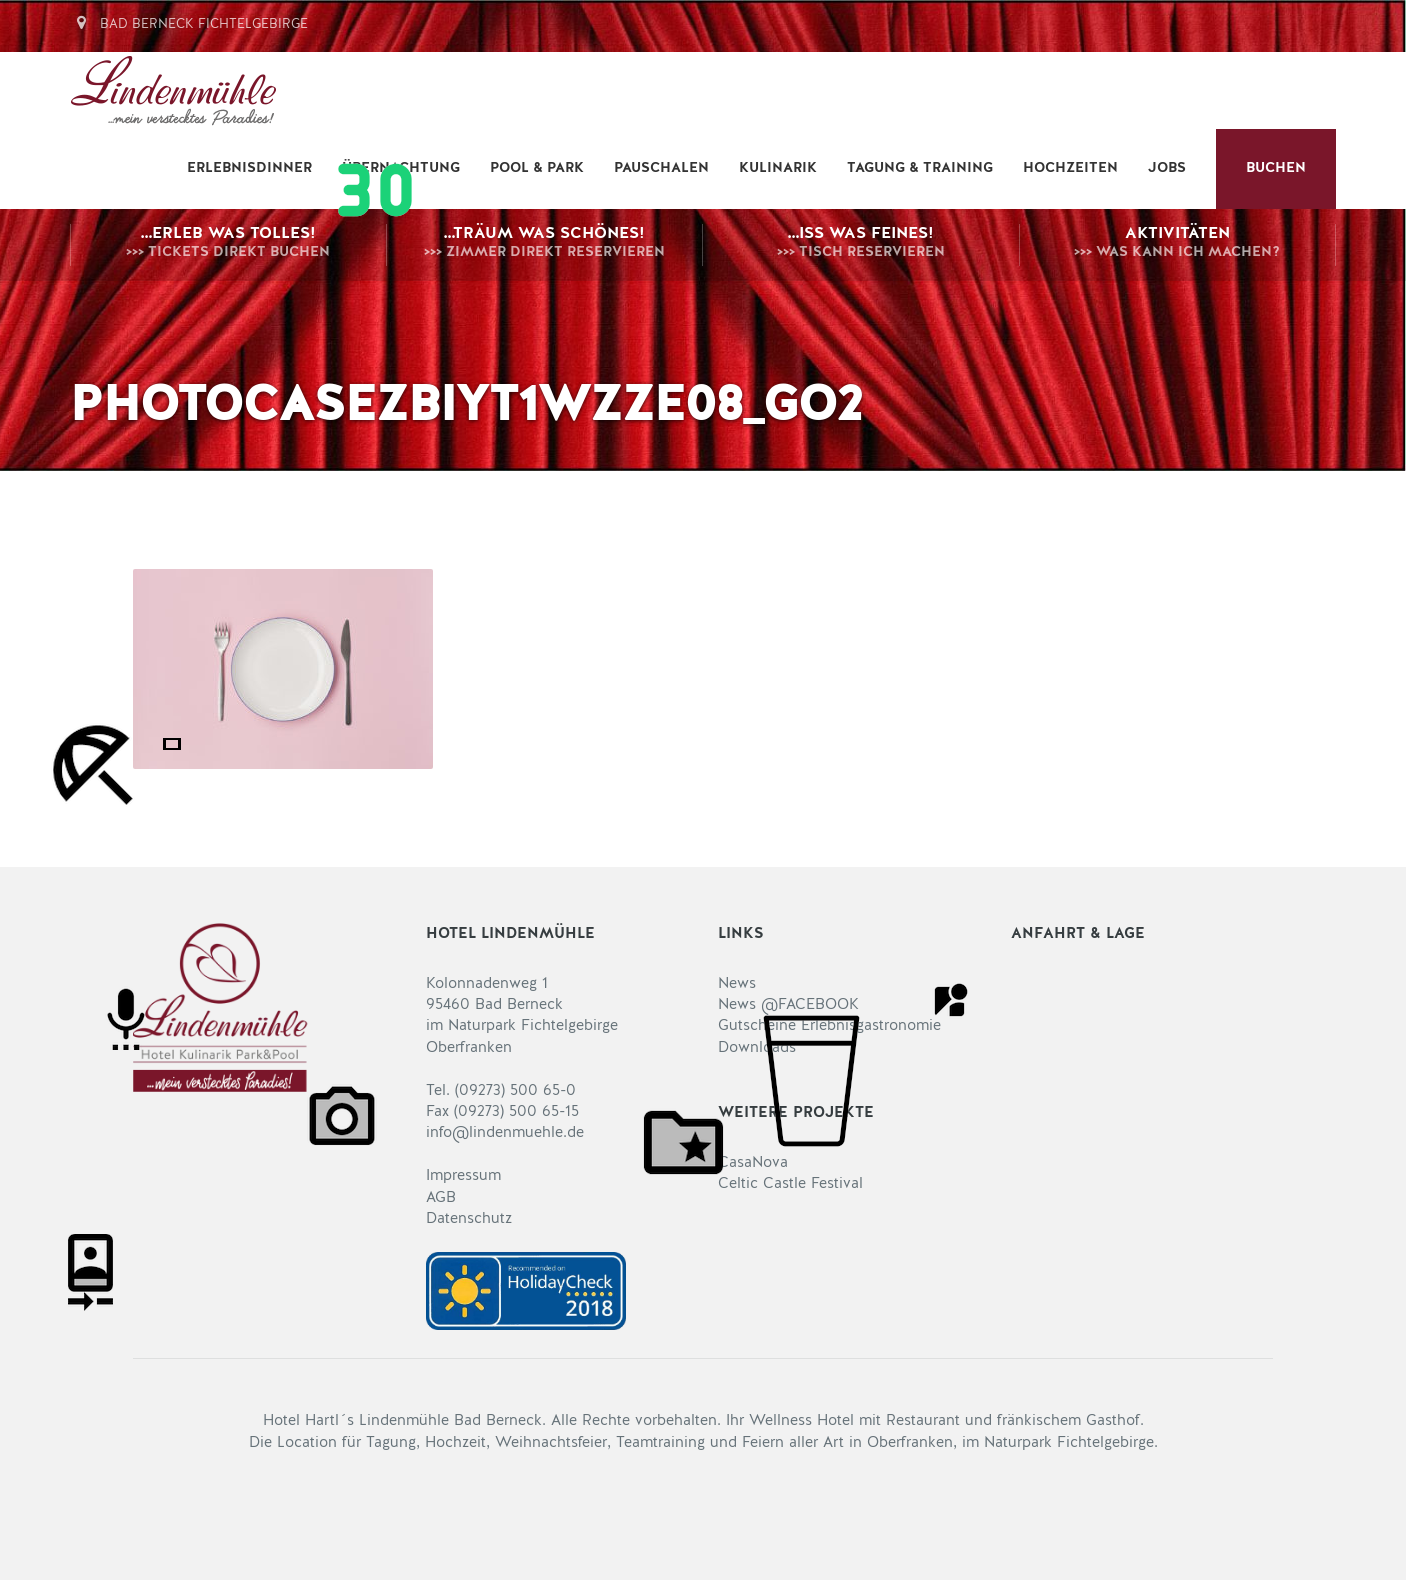 This screenshot has height=1580, width=1406. I want to click on access street view mode on maps, so click(949, 1001).